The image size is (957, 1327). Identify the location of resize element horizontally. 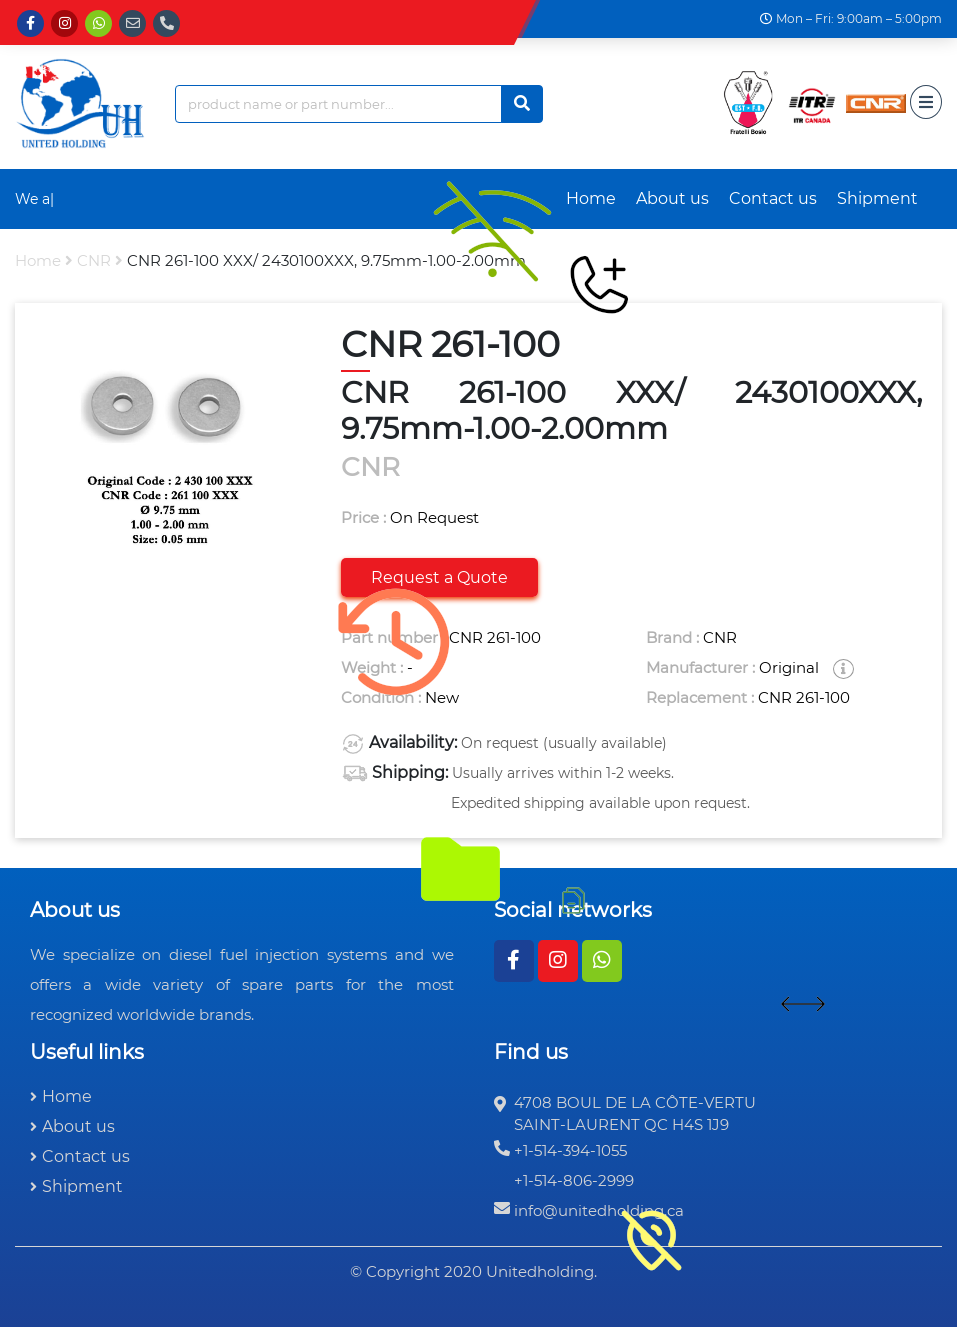
(803, 1004).